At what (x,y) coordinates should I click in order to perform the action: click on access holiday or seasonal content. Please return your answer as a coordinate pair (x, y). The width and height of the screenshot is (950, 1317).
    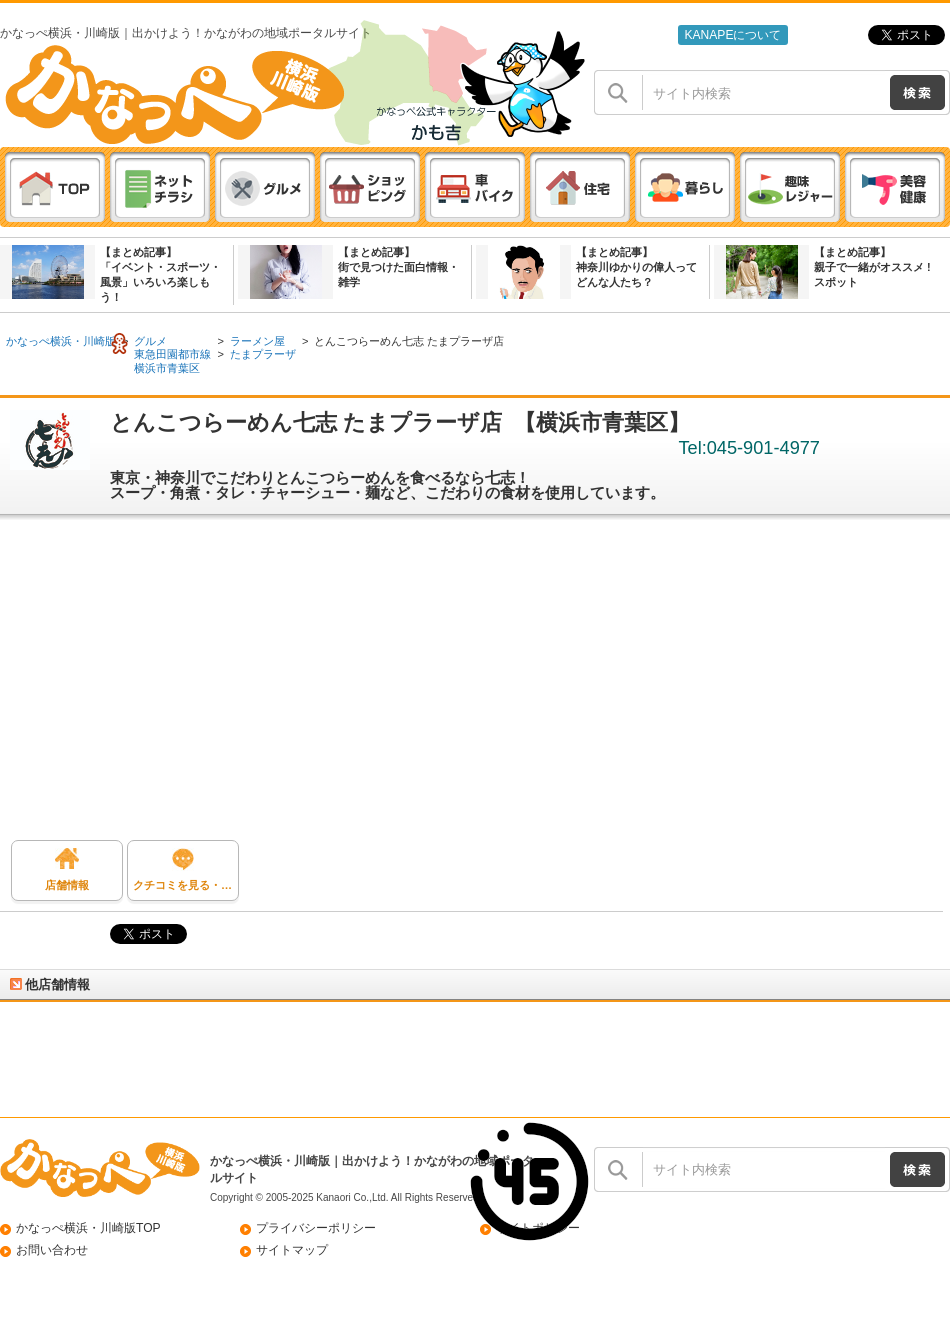
    Looking at the image, I should click on (119, 343).